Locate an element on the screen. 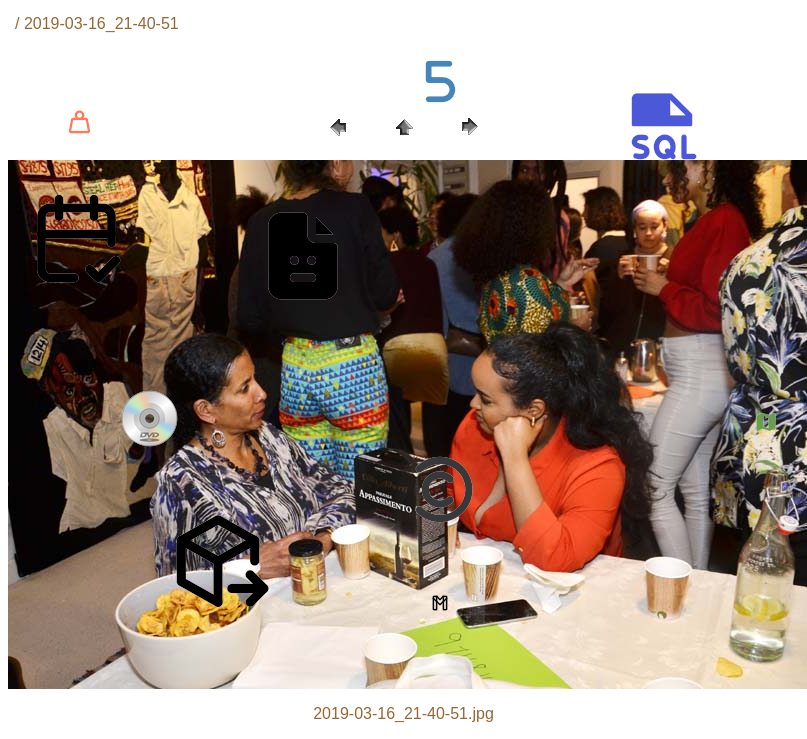 This screenshot has width=807, height=739. file with neutral or pending status is located at coordinates (303, 256).